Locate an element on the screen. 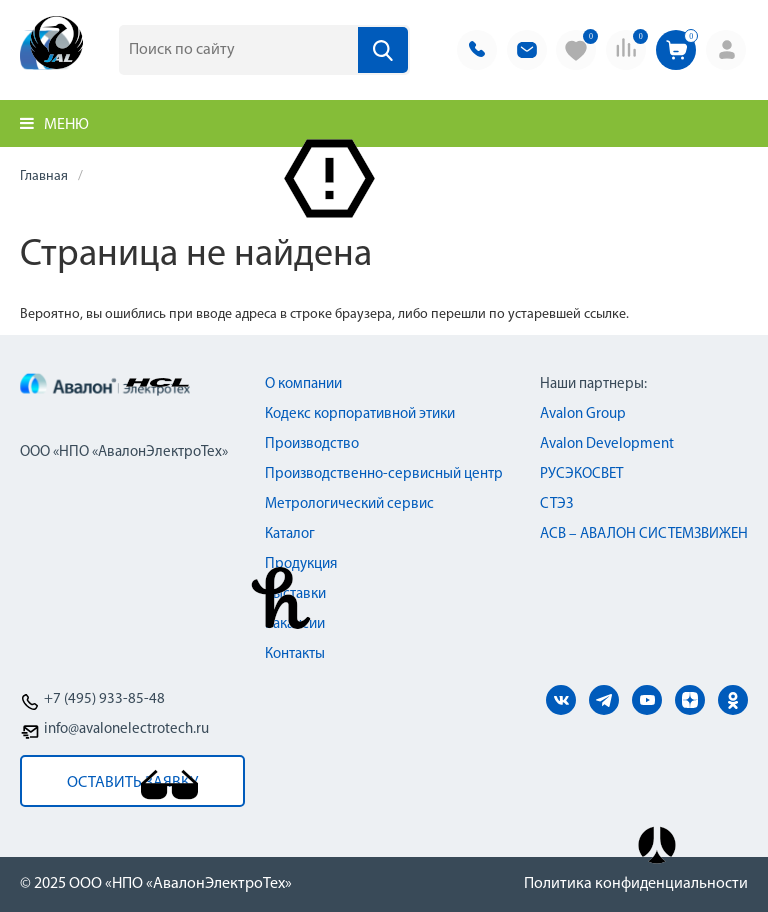  mark message as spam is located at coordinates (329, 178).